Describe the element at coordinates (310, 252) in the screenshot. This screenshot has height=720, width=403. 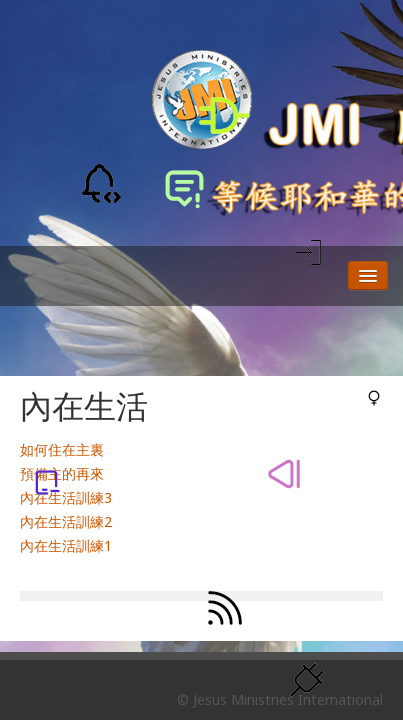
I see `sign in to your account` at that location.